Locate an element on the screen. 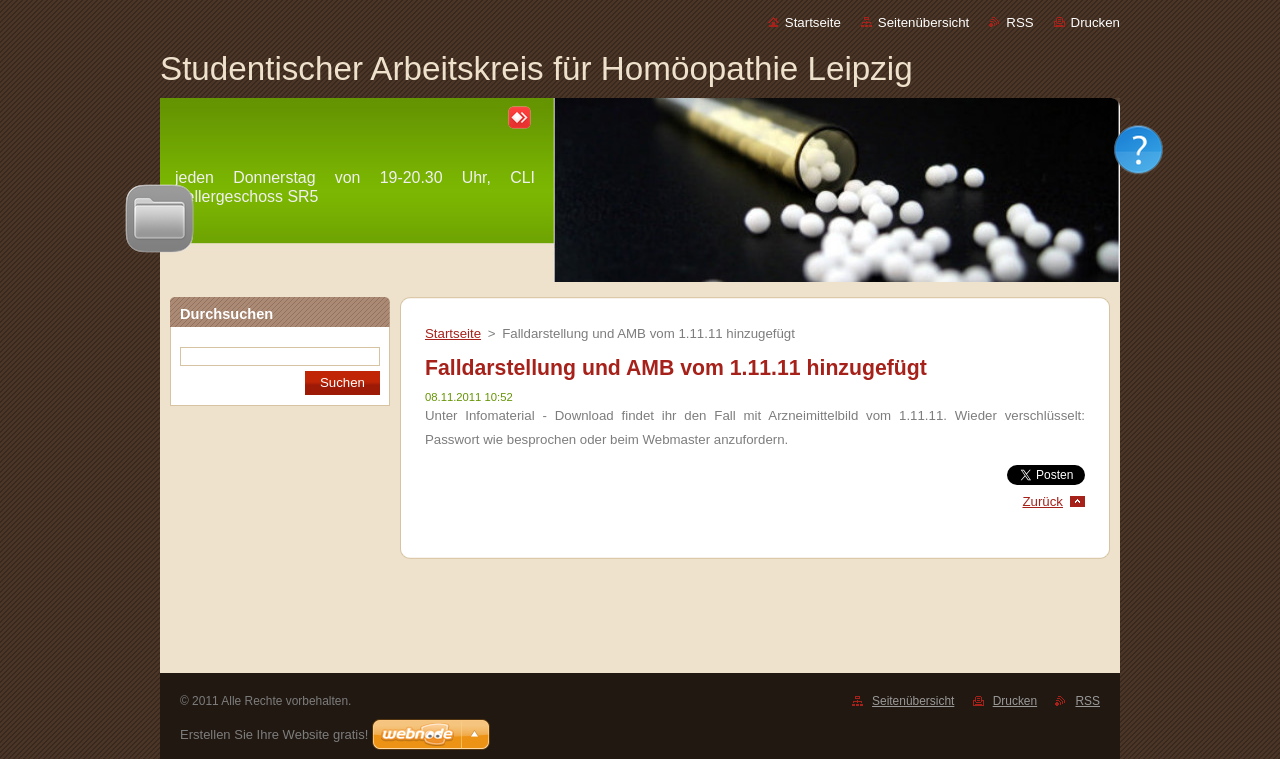 This screenshot has height=759, width=1280. open the files app to browse documents is located at coordinates (159, 218).